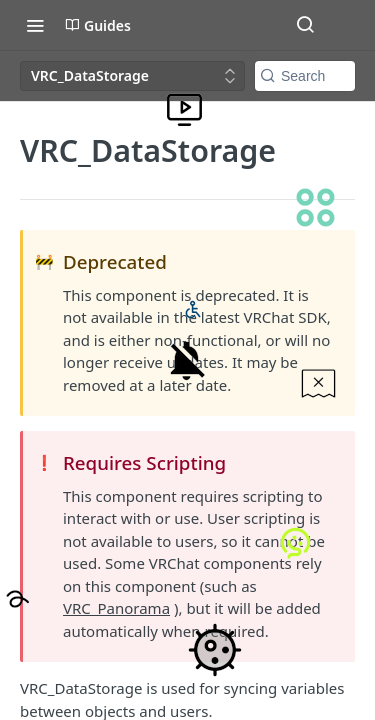 The height and width of the screenshot is (720, 375). Describe the element at coordinates (184, 108) in the screenshot. I see `play video on desktop monitor` at that location.